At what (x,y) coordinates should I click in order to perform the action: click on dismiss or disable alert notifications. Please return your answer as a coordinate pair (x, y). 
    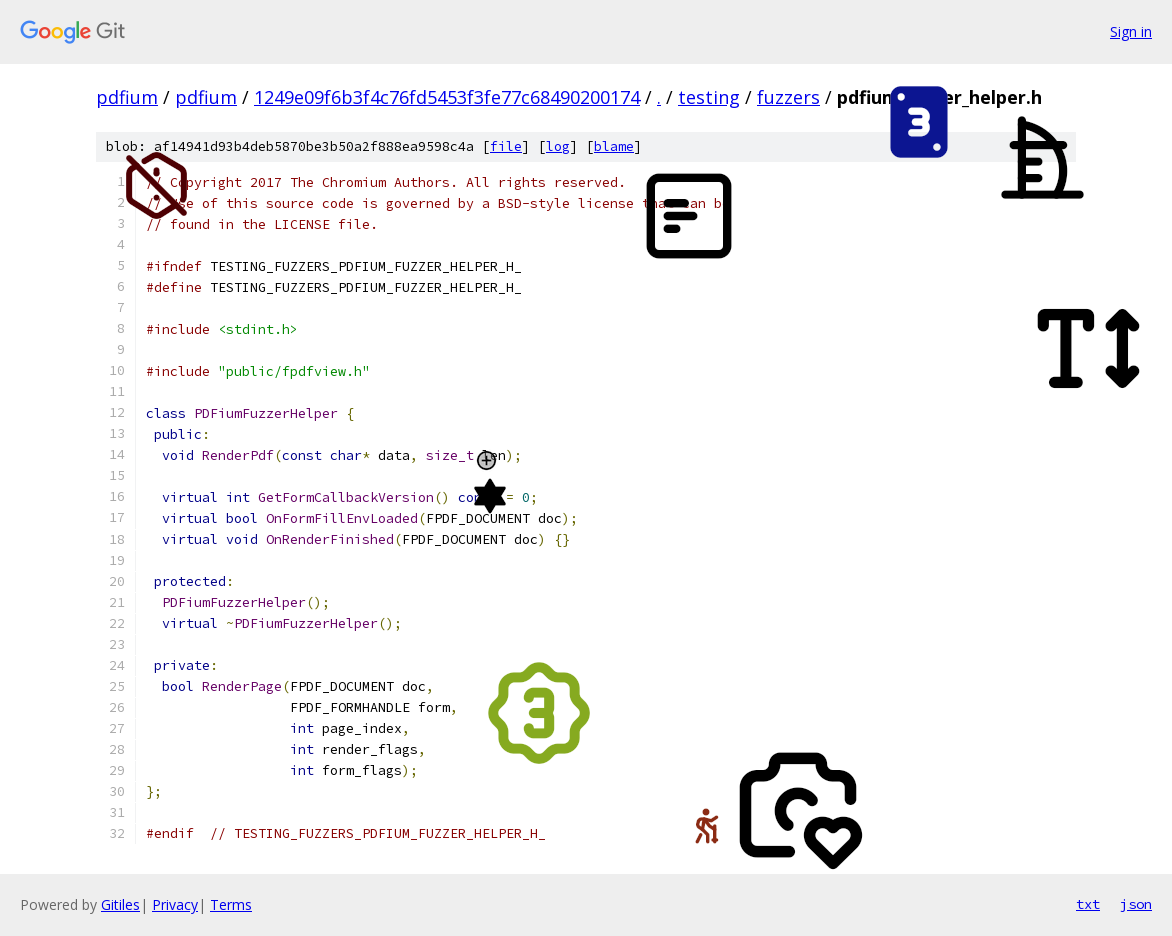
    Looking at the image, I should click on (156, 185).